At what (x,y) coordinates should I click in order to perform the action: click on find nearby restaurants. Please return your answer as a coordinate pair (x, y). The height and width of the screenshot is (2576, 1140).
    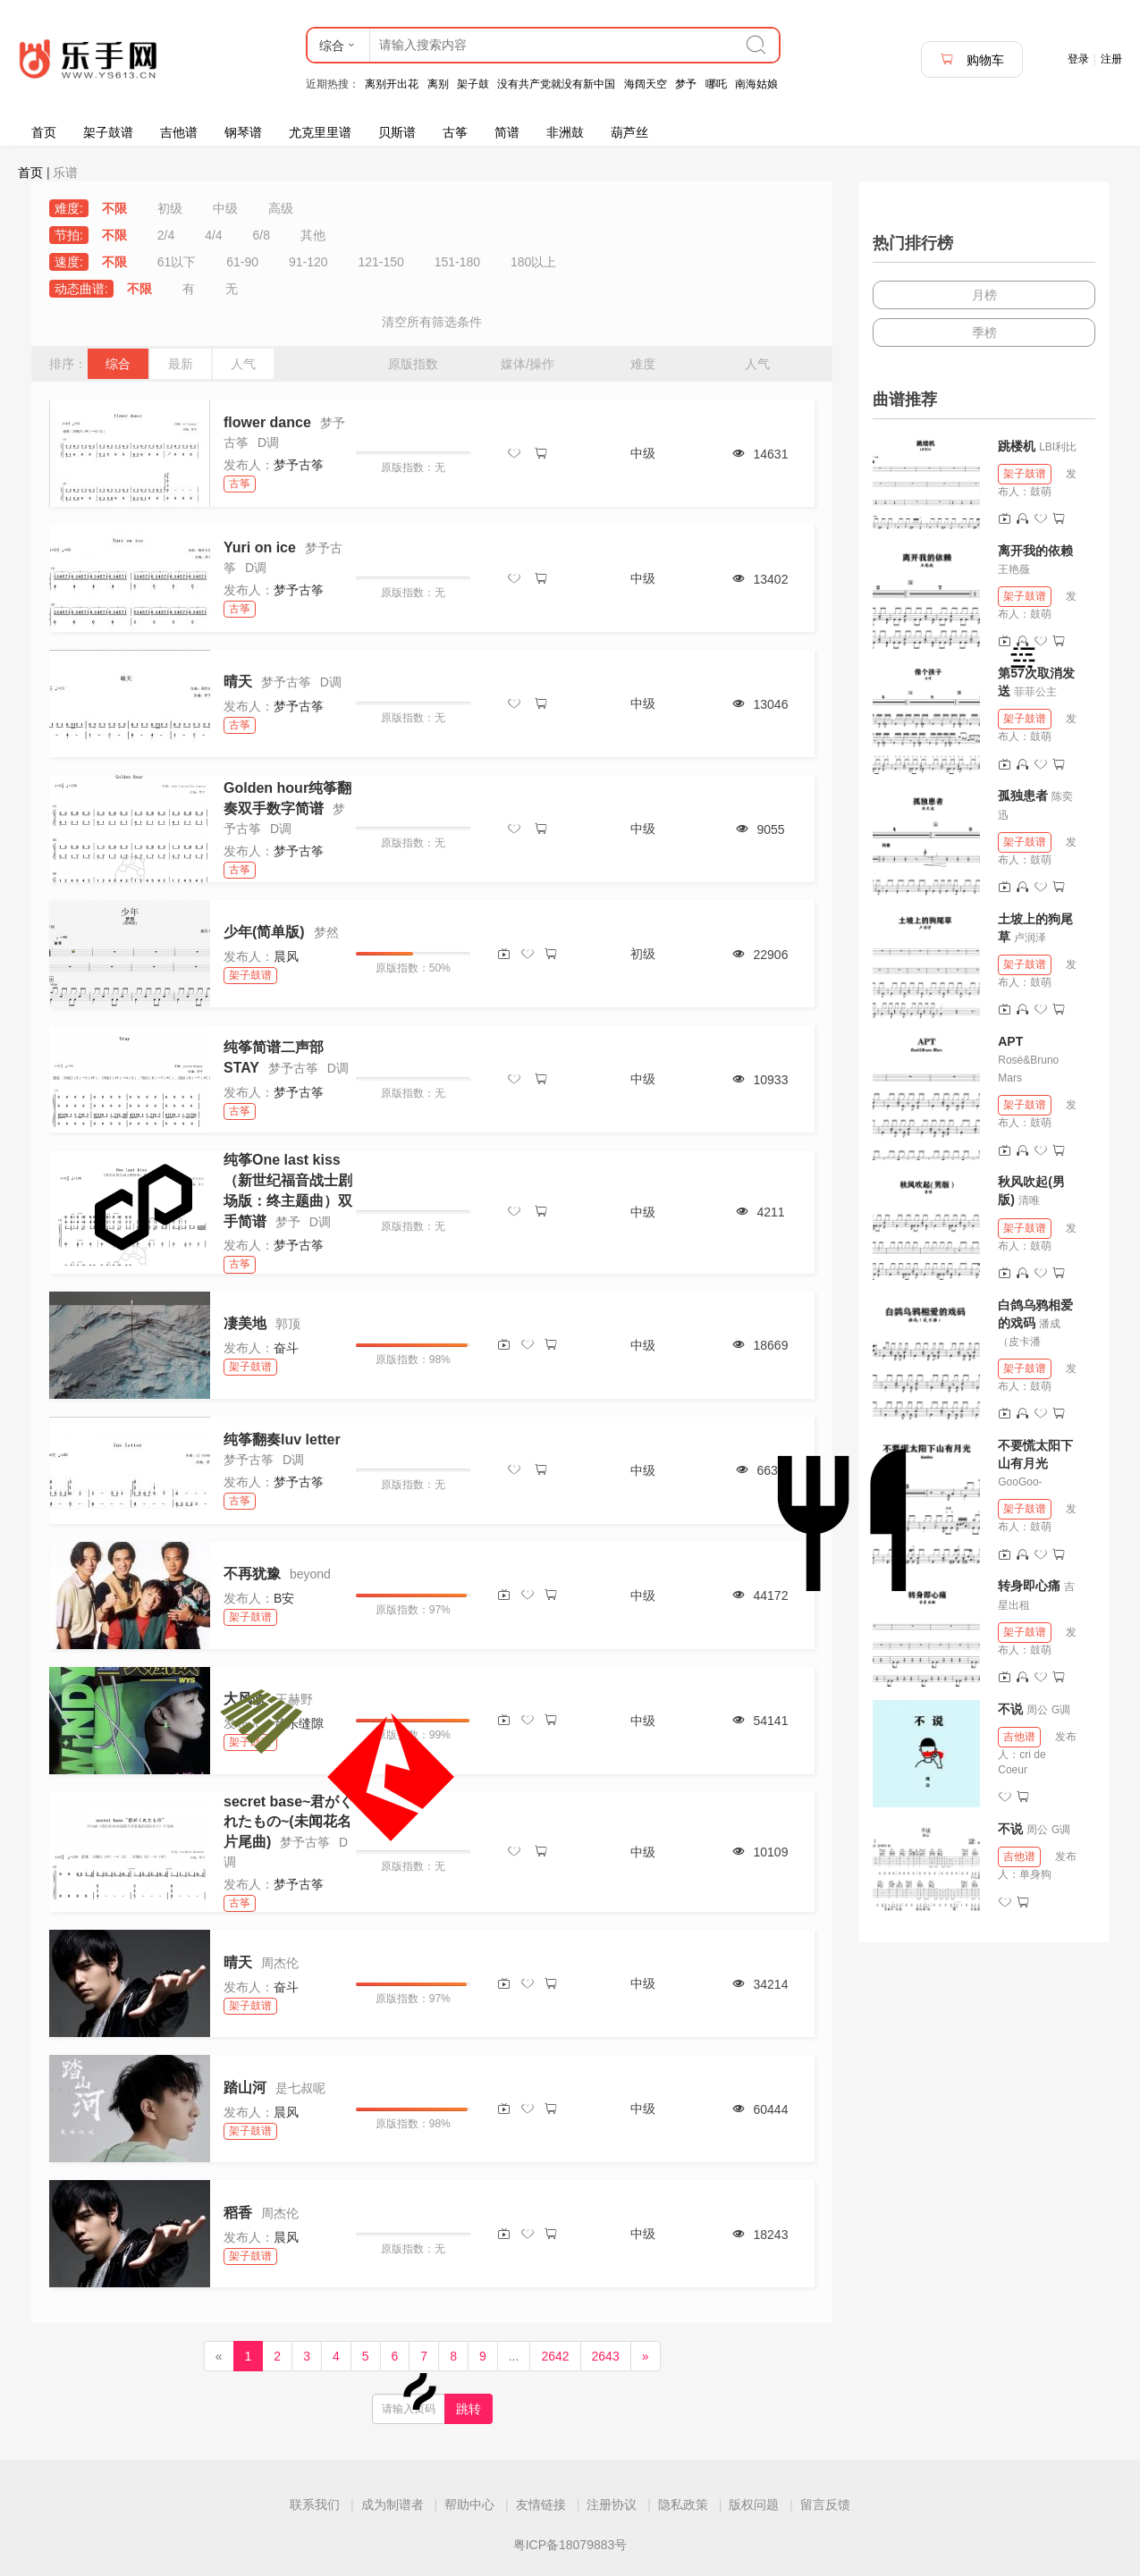
    Looking at the image, I should click on (841, 1520).